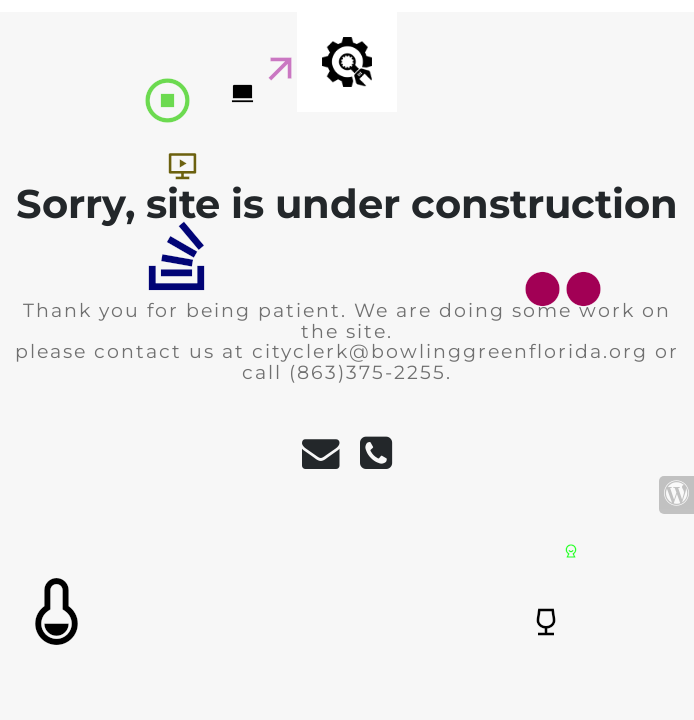 Image resolution: width=694 pixels, height=720 pixels. Describe the element at coordinates (563, 289) in the screenshot. I see `open Flickr app` at that location.